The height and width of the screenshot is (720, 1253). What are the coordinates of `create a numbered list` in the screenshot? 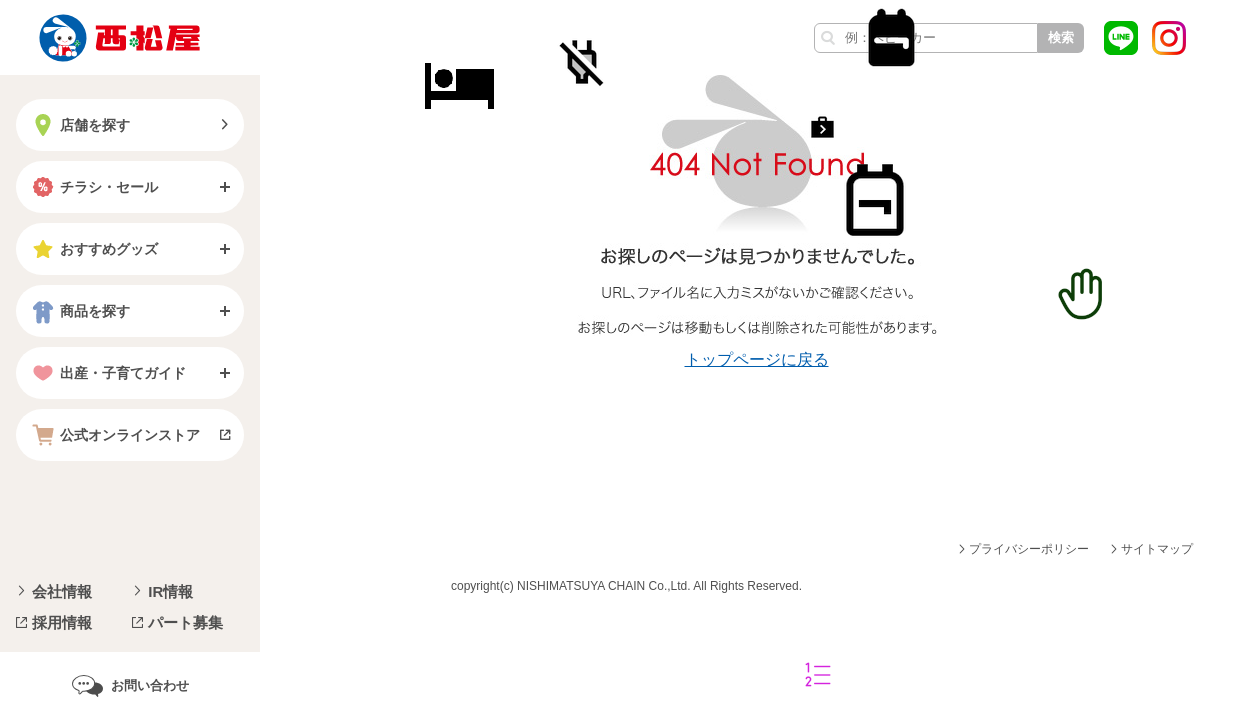 It's located at (818, 675).